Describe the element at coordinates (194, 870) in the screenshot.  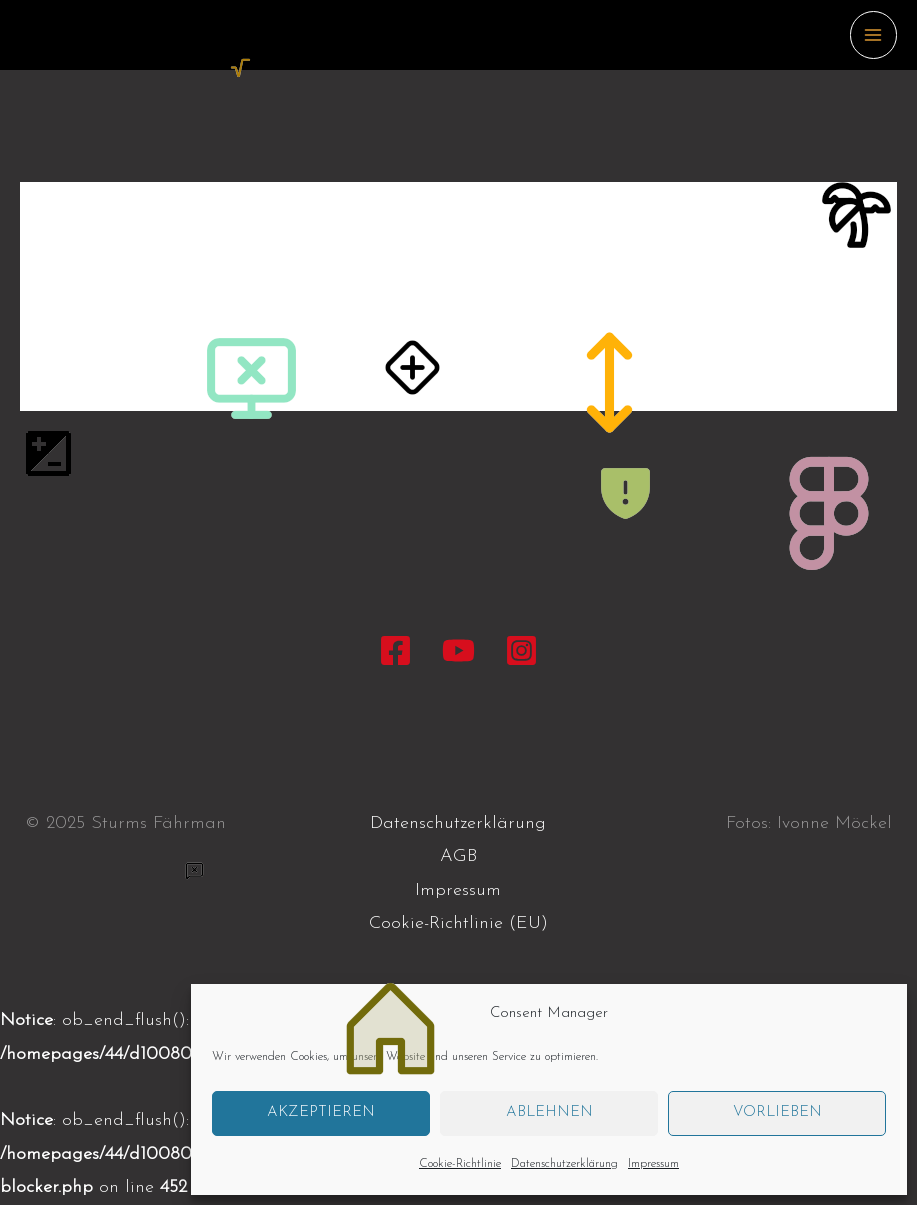
I see `delete a message or conversation` at that location.